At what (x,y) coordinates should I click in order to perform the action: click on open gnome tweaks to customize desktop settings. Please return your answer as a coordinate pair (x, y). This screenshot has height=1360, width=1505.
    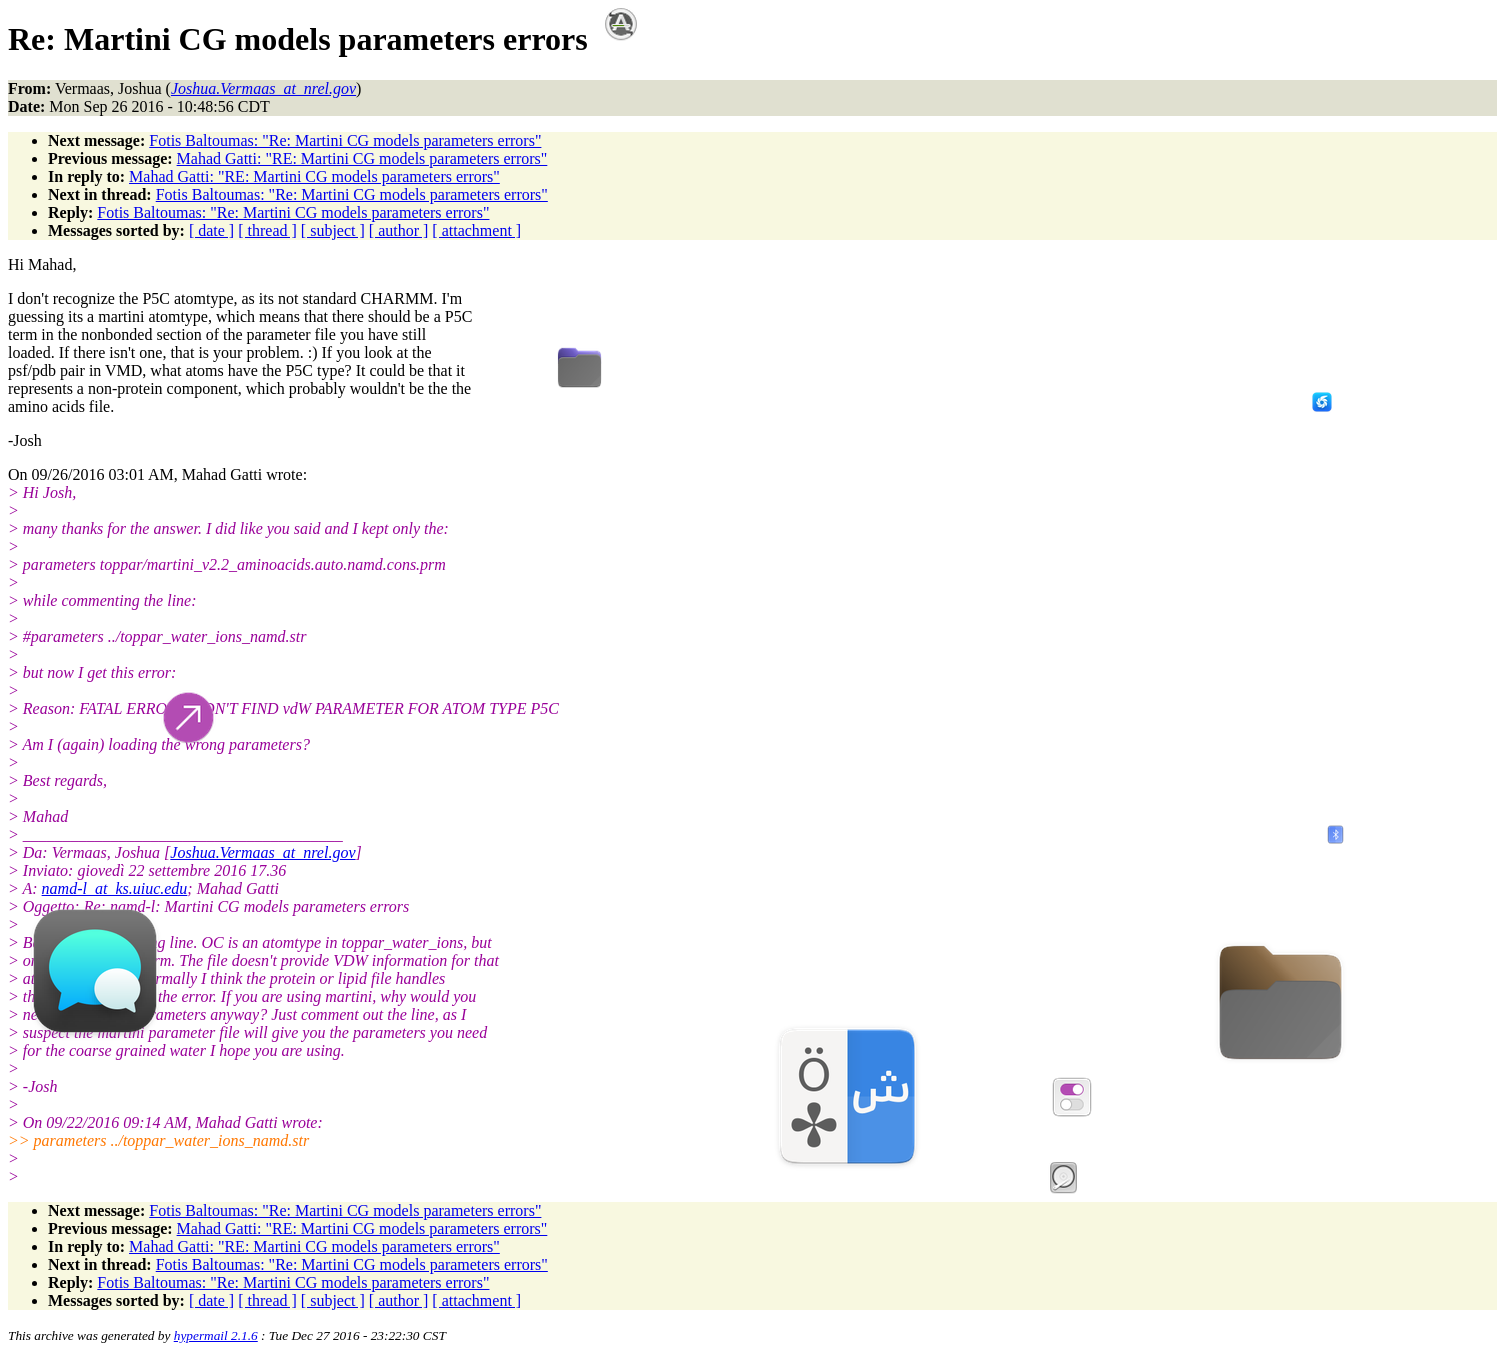
    Looking at the image, I should click on (1072, 1097).